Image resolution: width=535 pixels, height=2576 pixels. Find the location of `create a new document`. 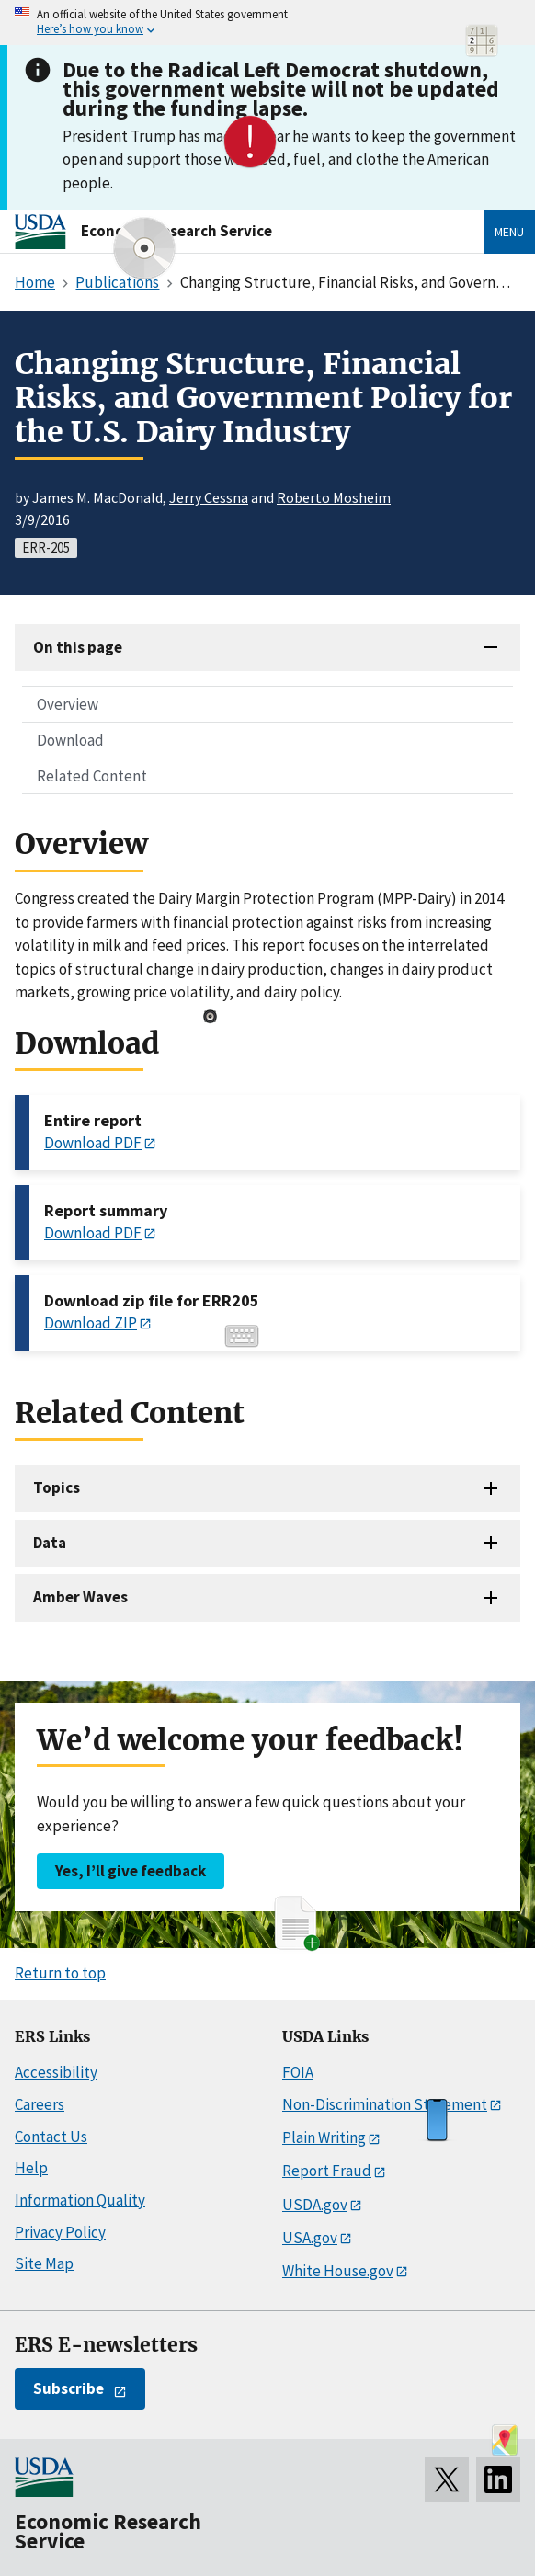

create a new document is located at coordinates (295, 1922).